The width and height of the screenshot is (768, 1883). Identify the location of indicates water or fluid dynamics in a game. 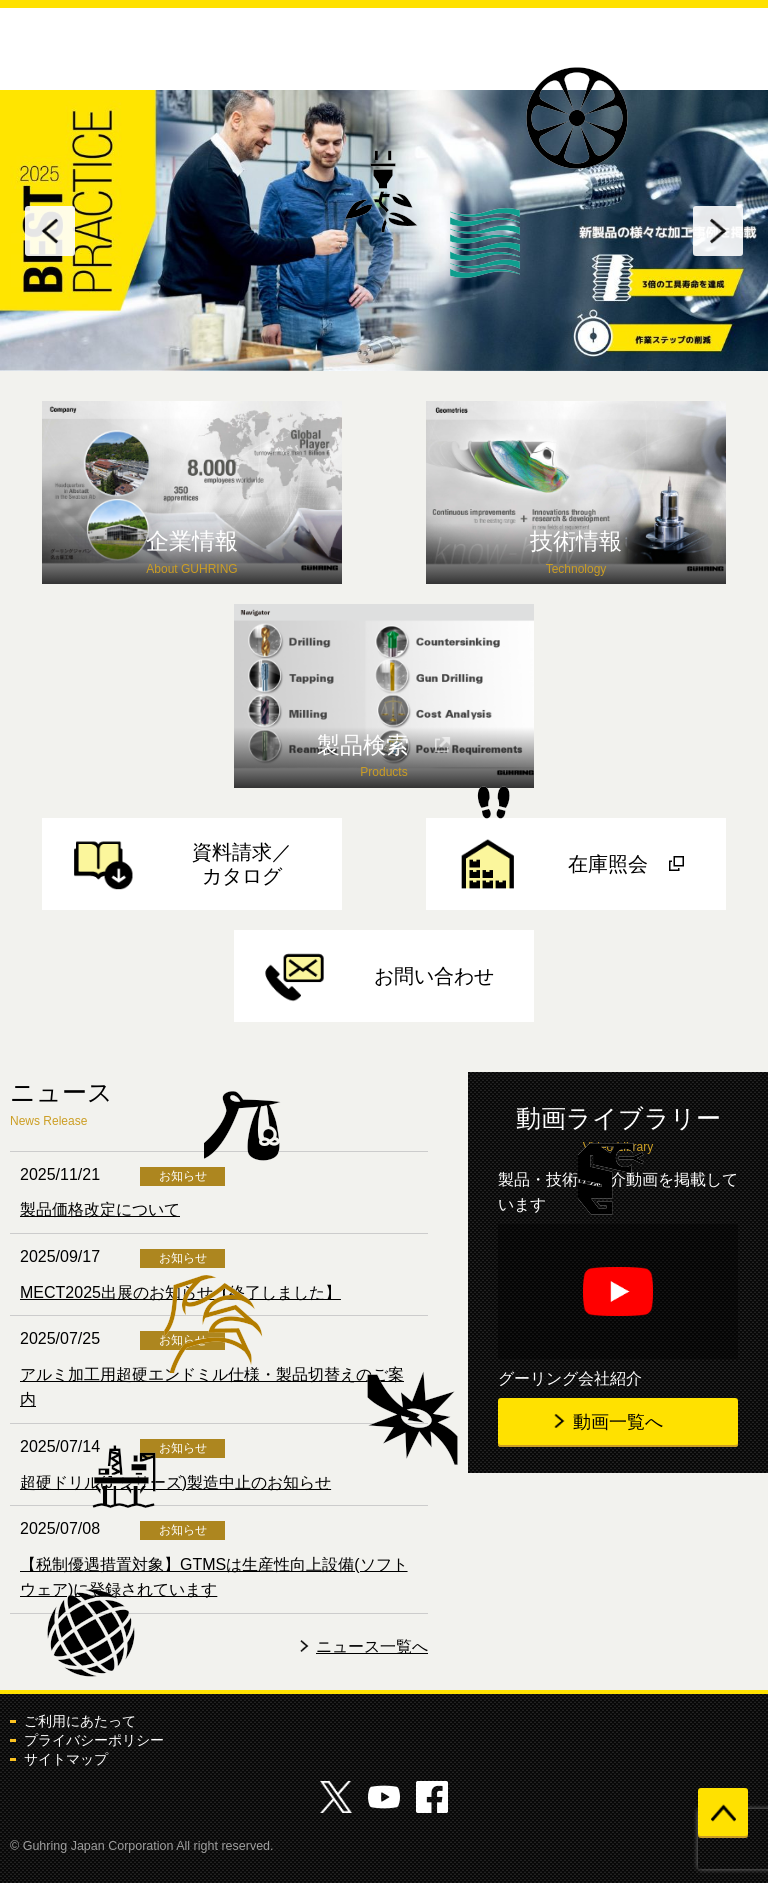
(485, 243).